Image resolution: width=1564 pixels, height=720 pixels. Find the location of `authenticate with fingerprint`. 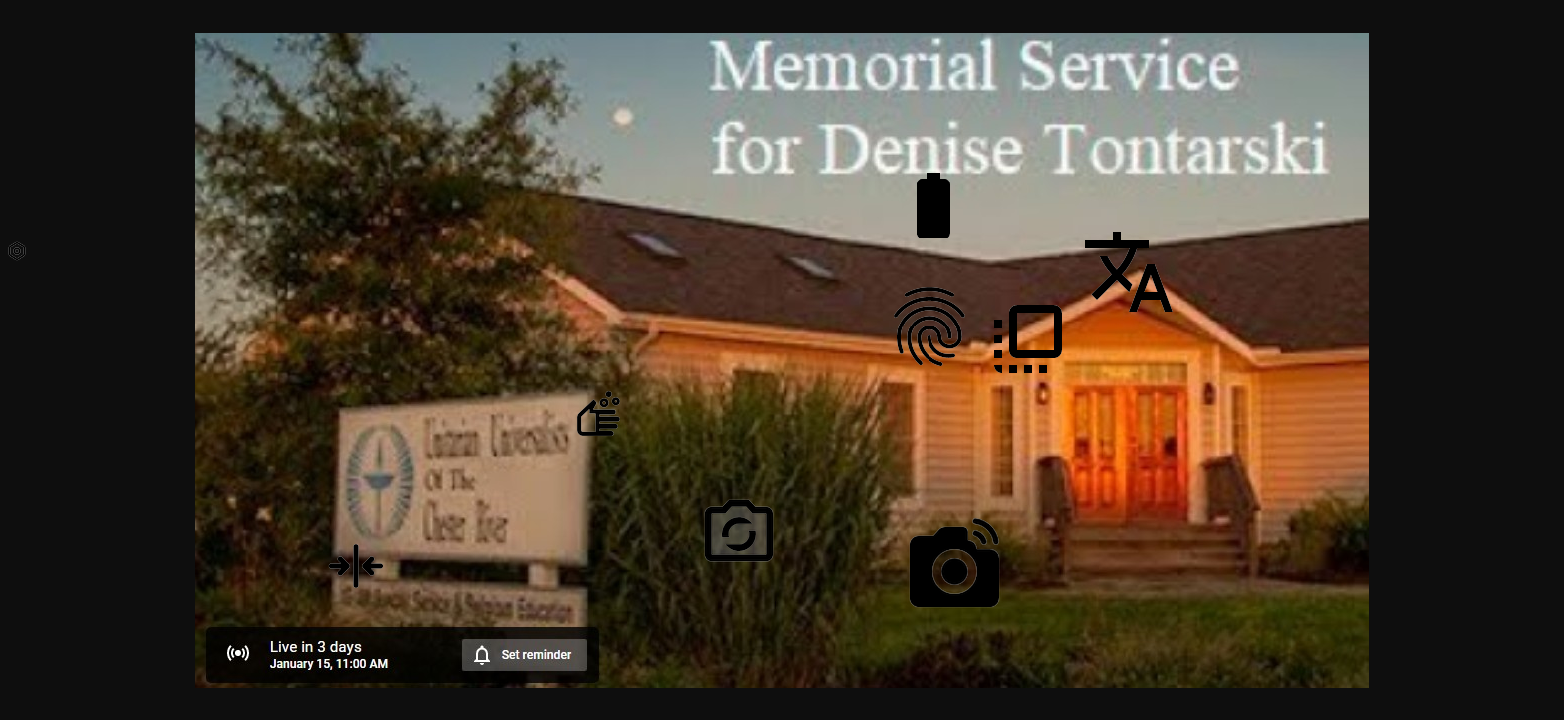

authenticate with fingerprint is located at coordinates (929, 326).